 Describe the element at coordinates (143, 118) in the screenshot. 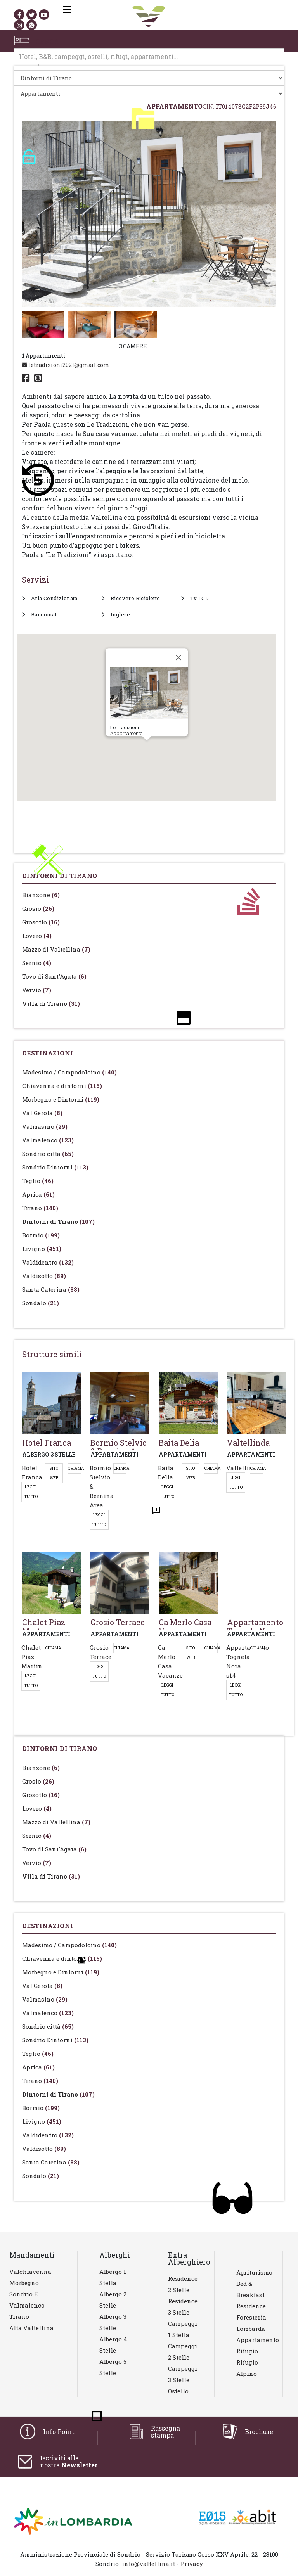

I see `open folder to view files` at that location.